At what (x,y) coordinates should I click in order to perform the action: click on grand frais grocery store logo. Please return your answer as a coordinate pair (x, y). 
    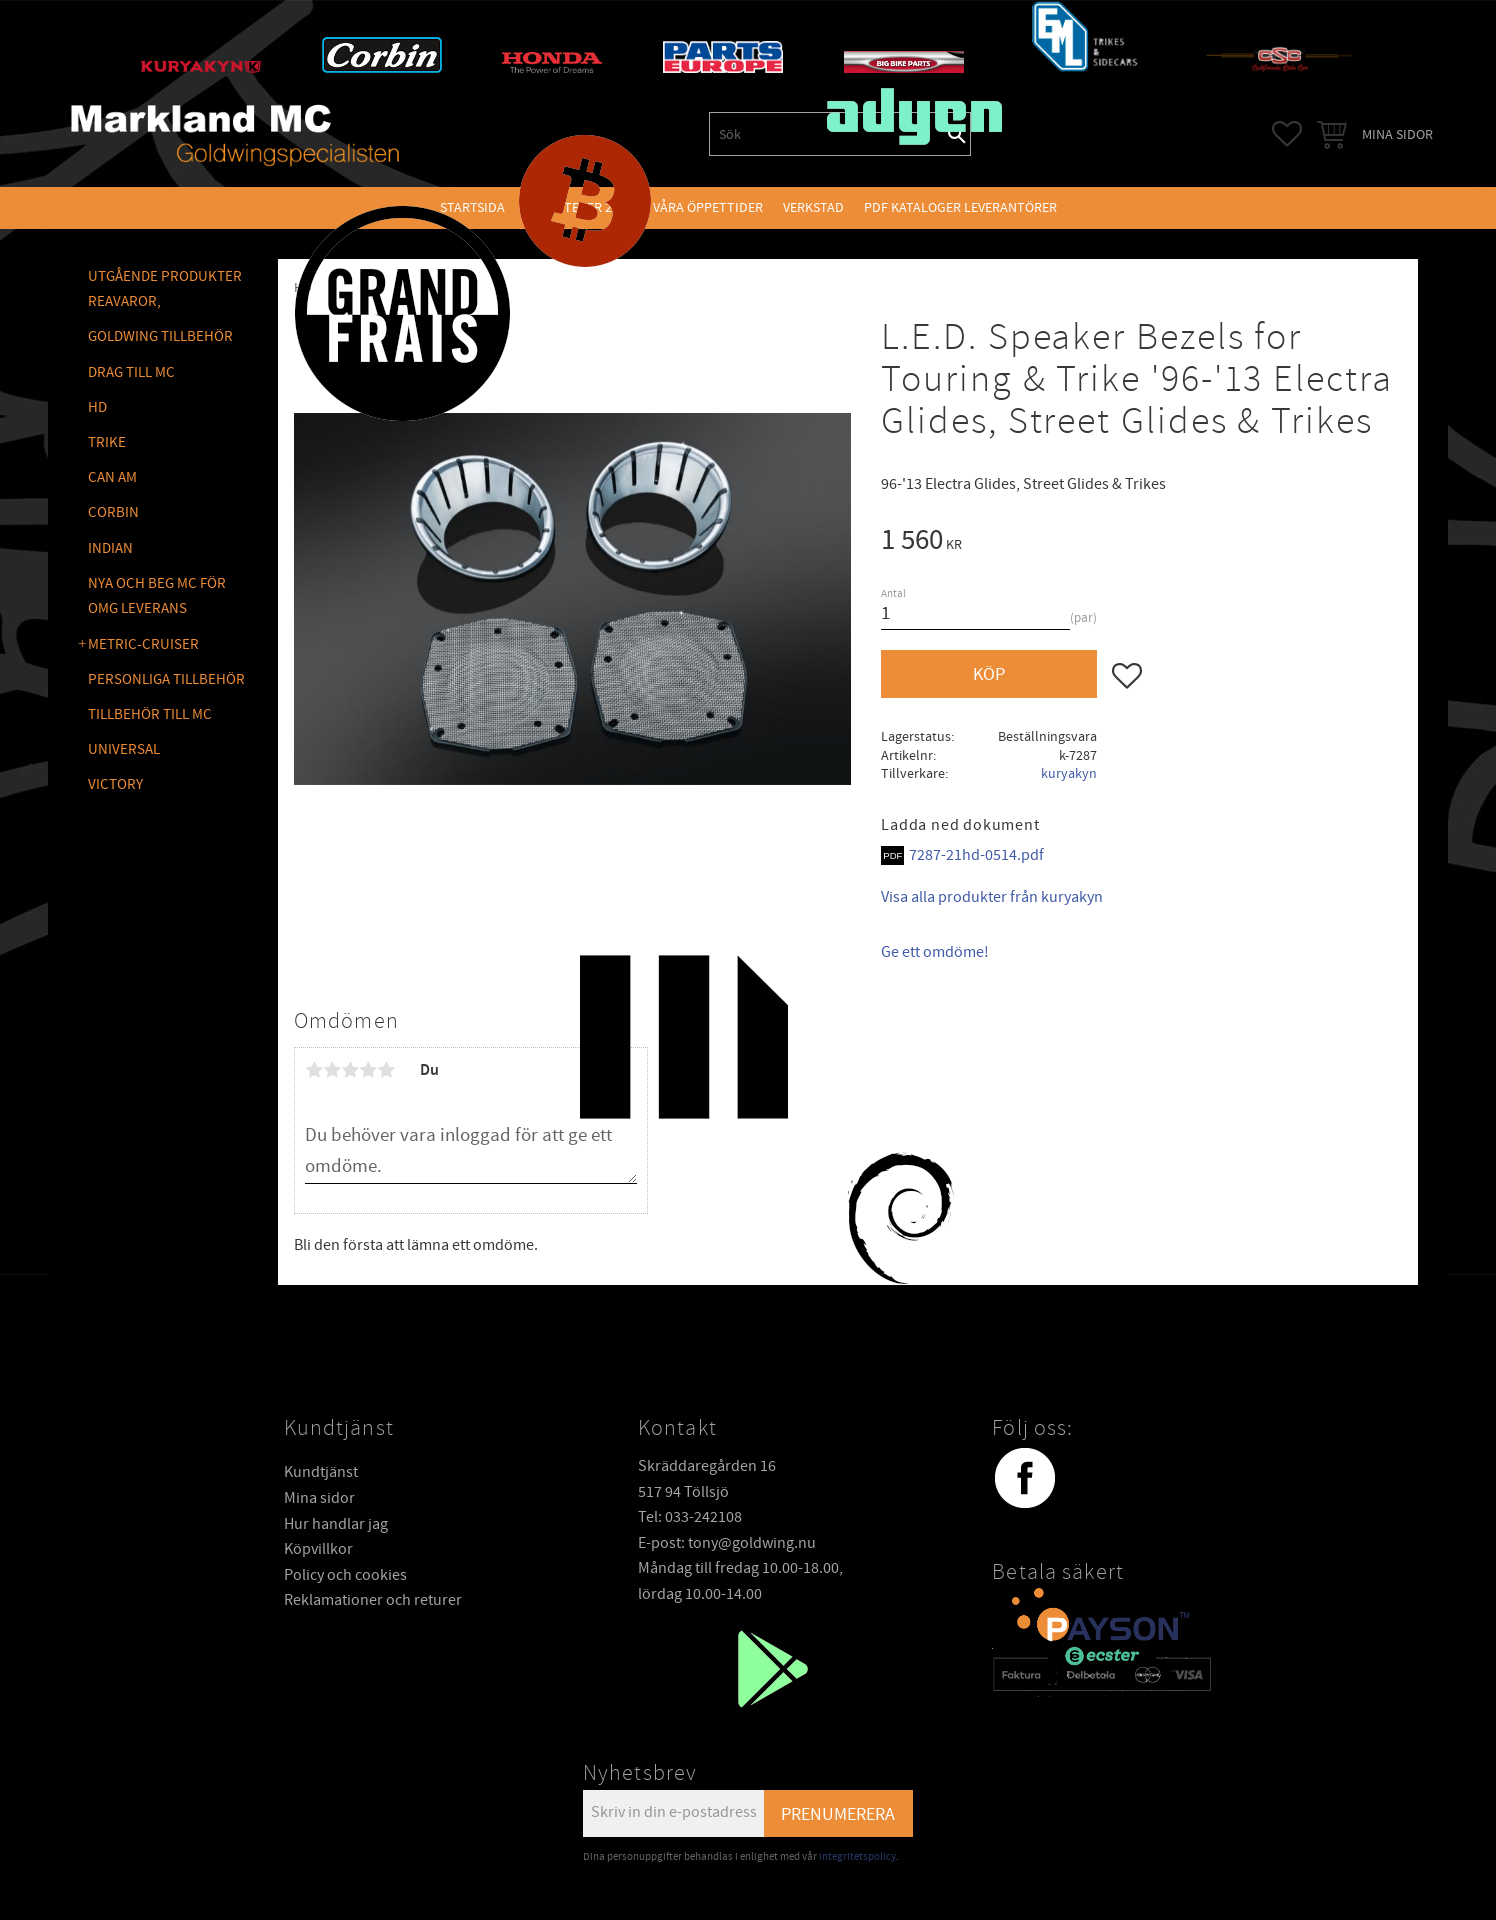
    Looking at the image, I should click on (402, 313).